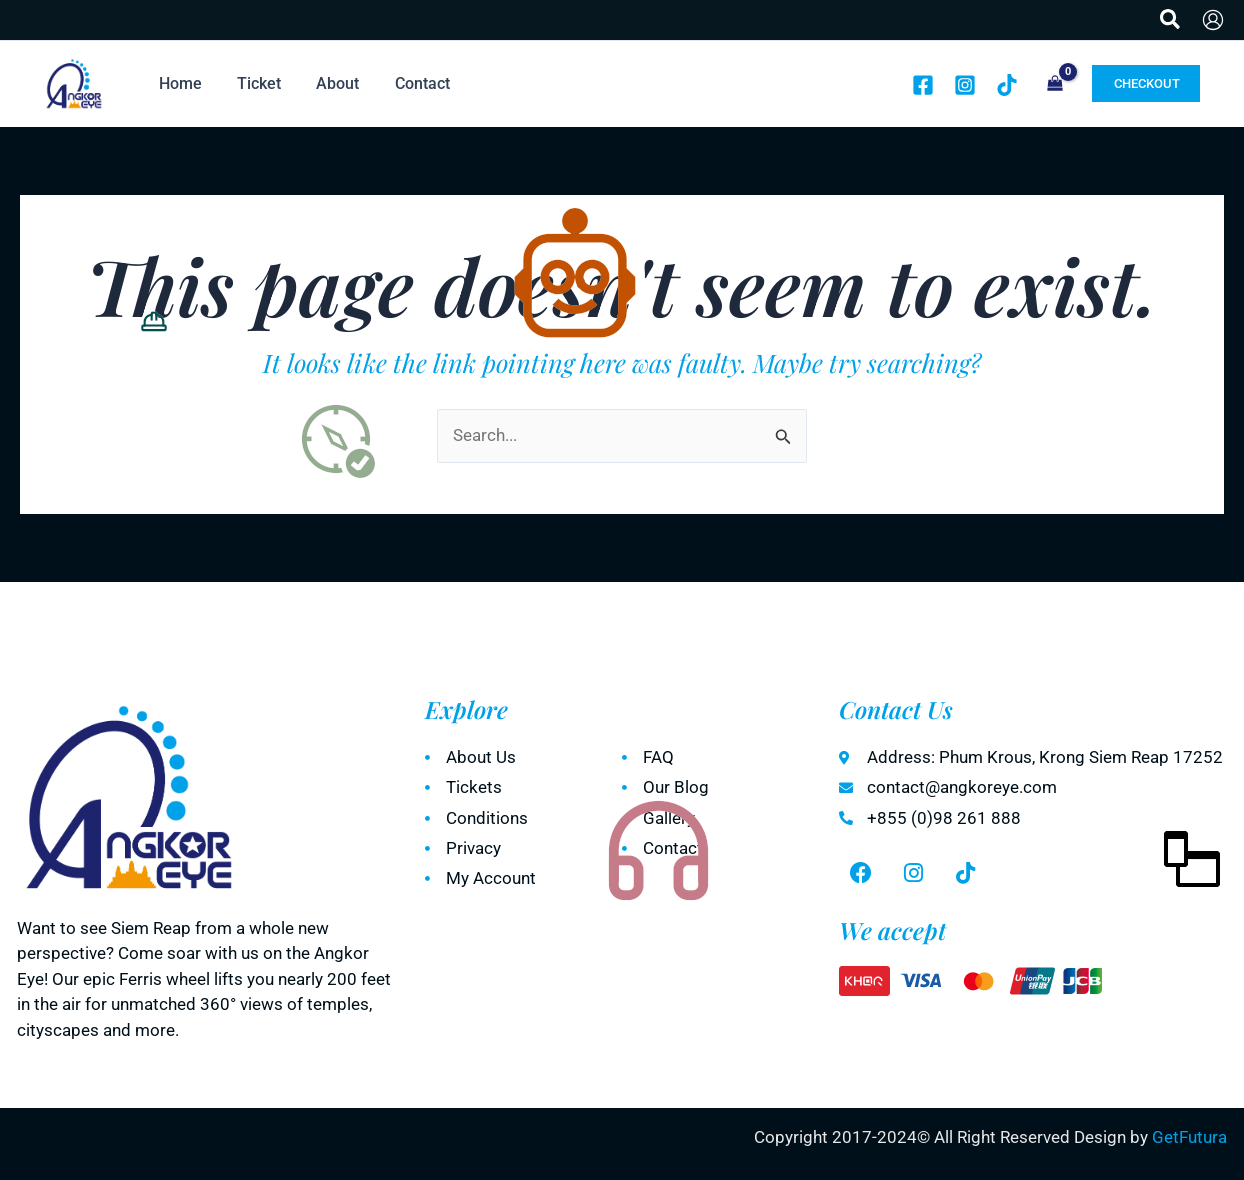 The width and height of the screenshot is (1244, 1180). Describe the element at coordinates (154, 322) in the screenshot. I see `access construction or safety settings` at that location.